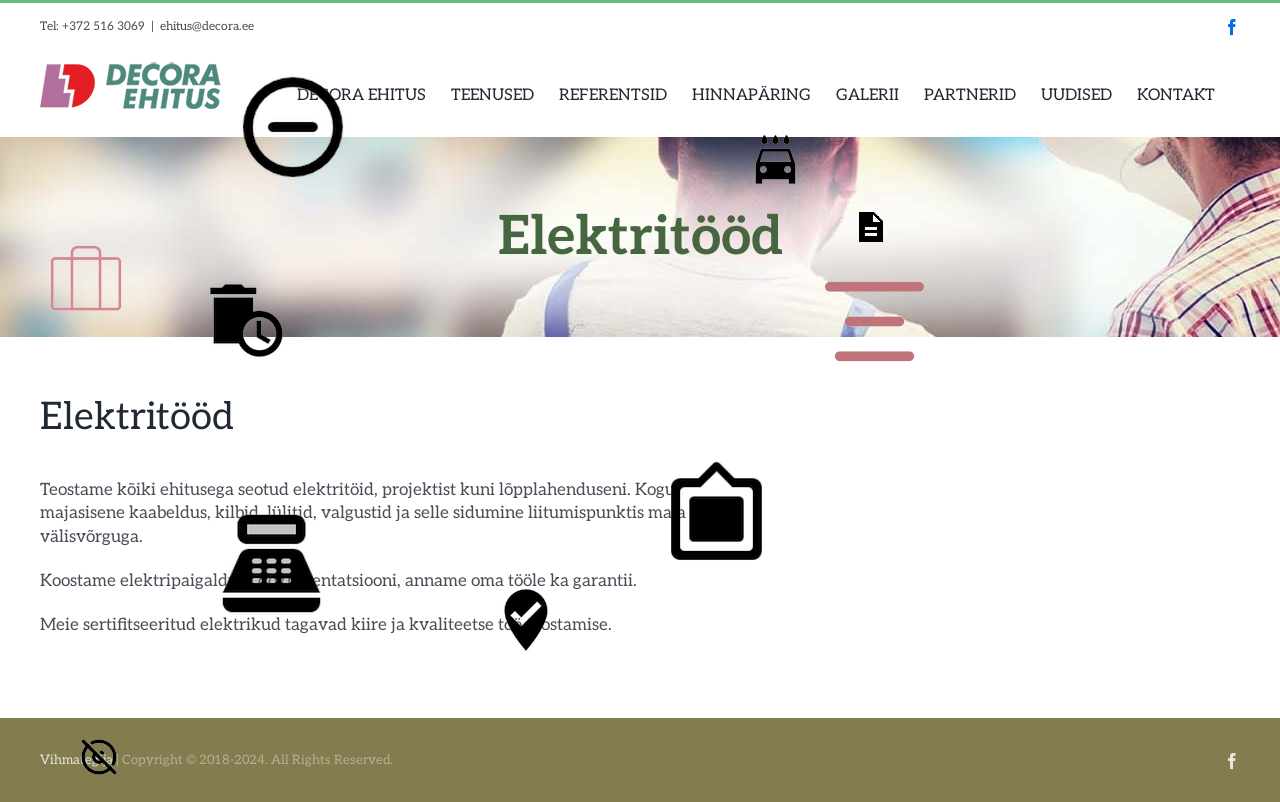 The width and height of the screenshot is (1280, 802). I want to click on view photo in a decorative frame, so click(716, 514).